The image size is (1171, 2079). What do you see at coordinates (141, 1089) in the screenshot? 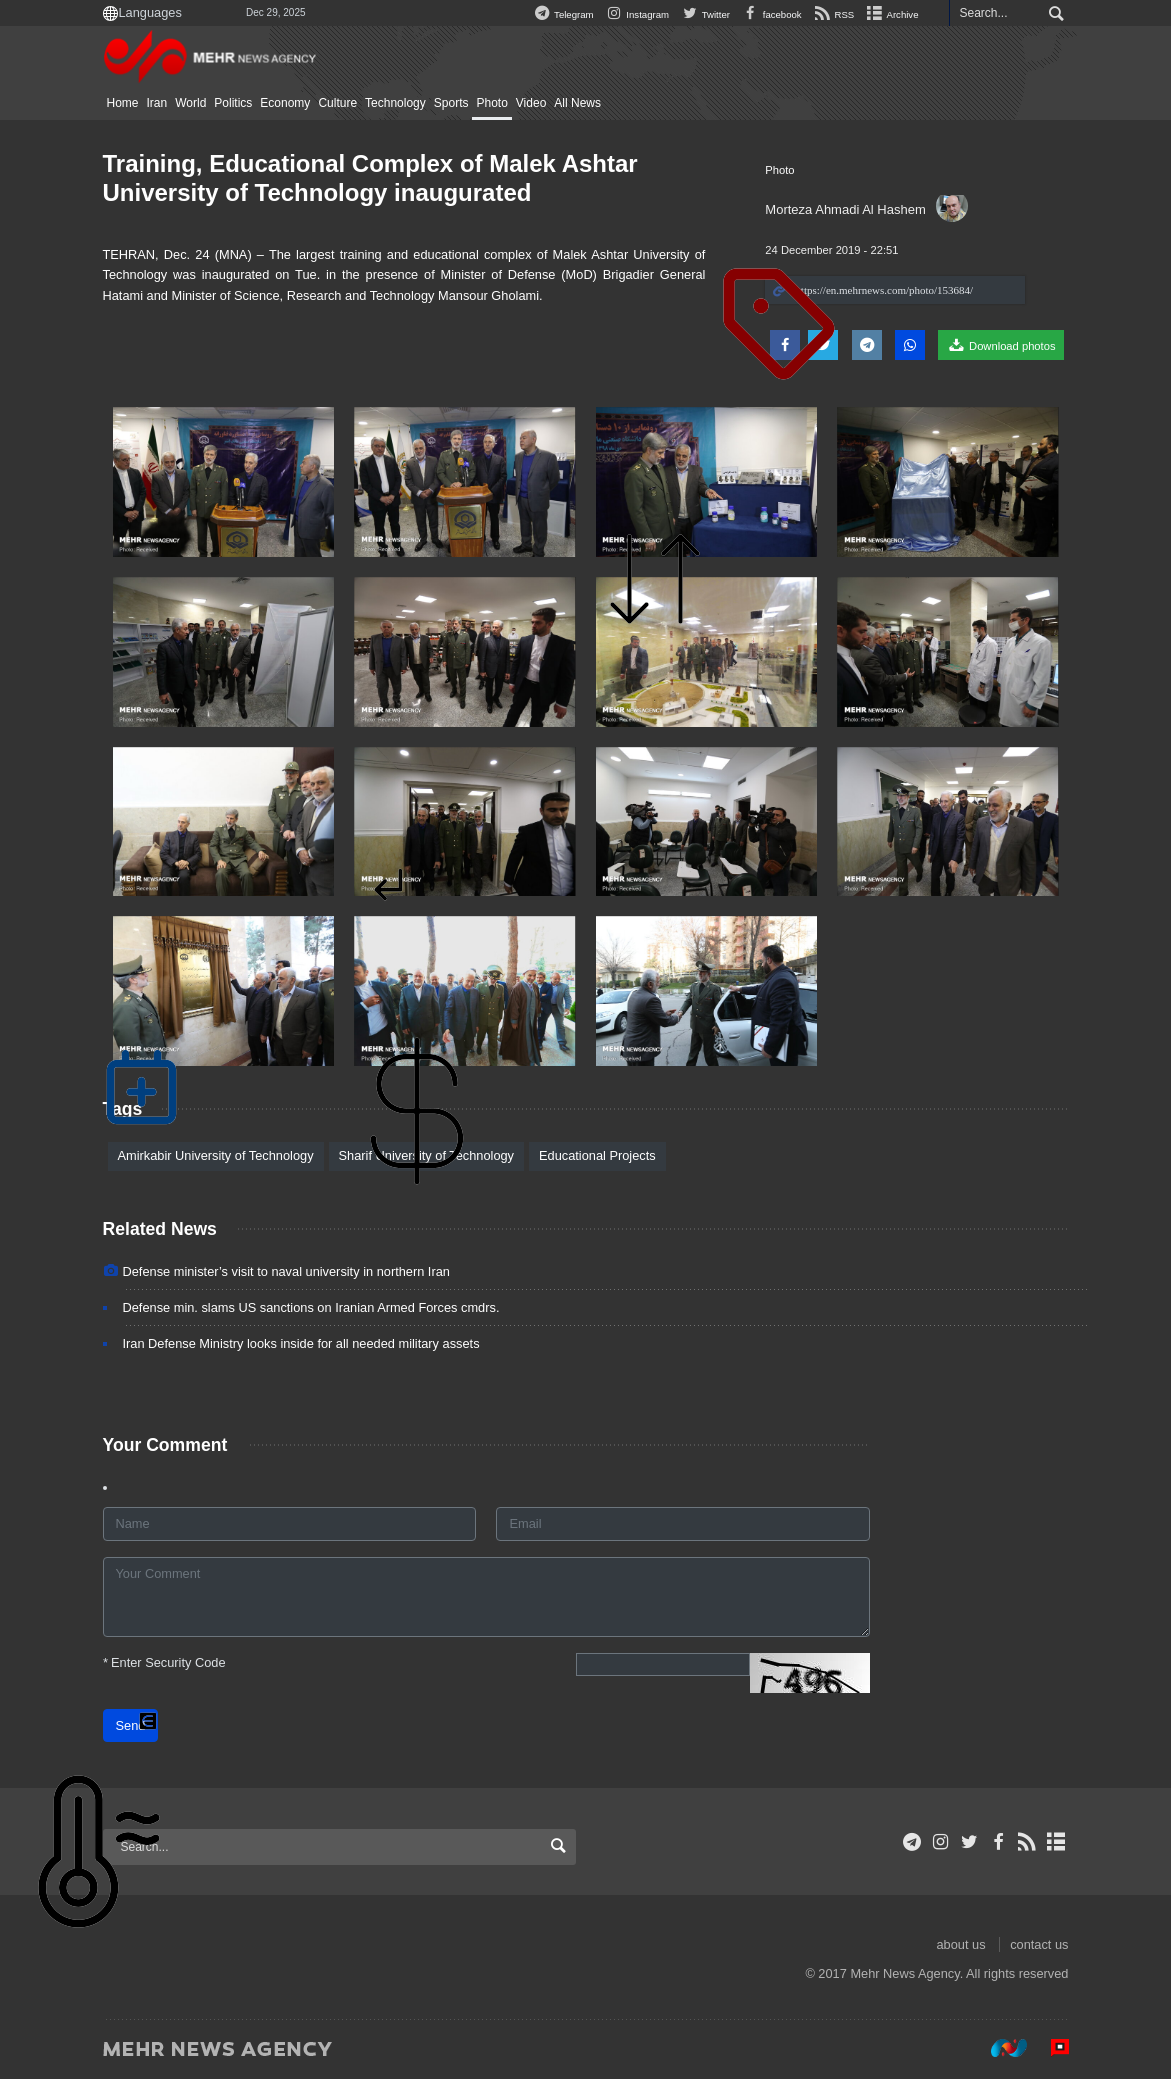
I see `add a new calendar event` at bounding box center [141, 1089].